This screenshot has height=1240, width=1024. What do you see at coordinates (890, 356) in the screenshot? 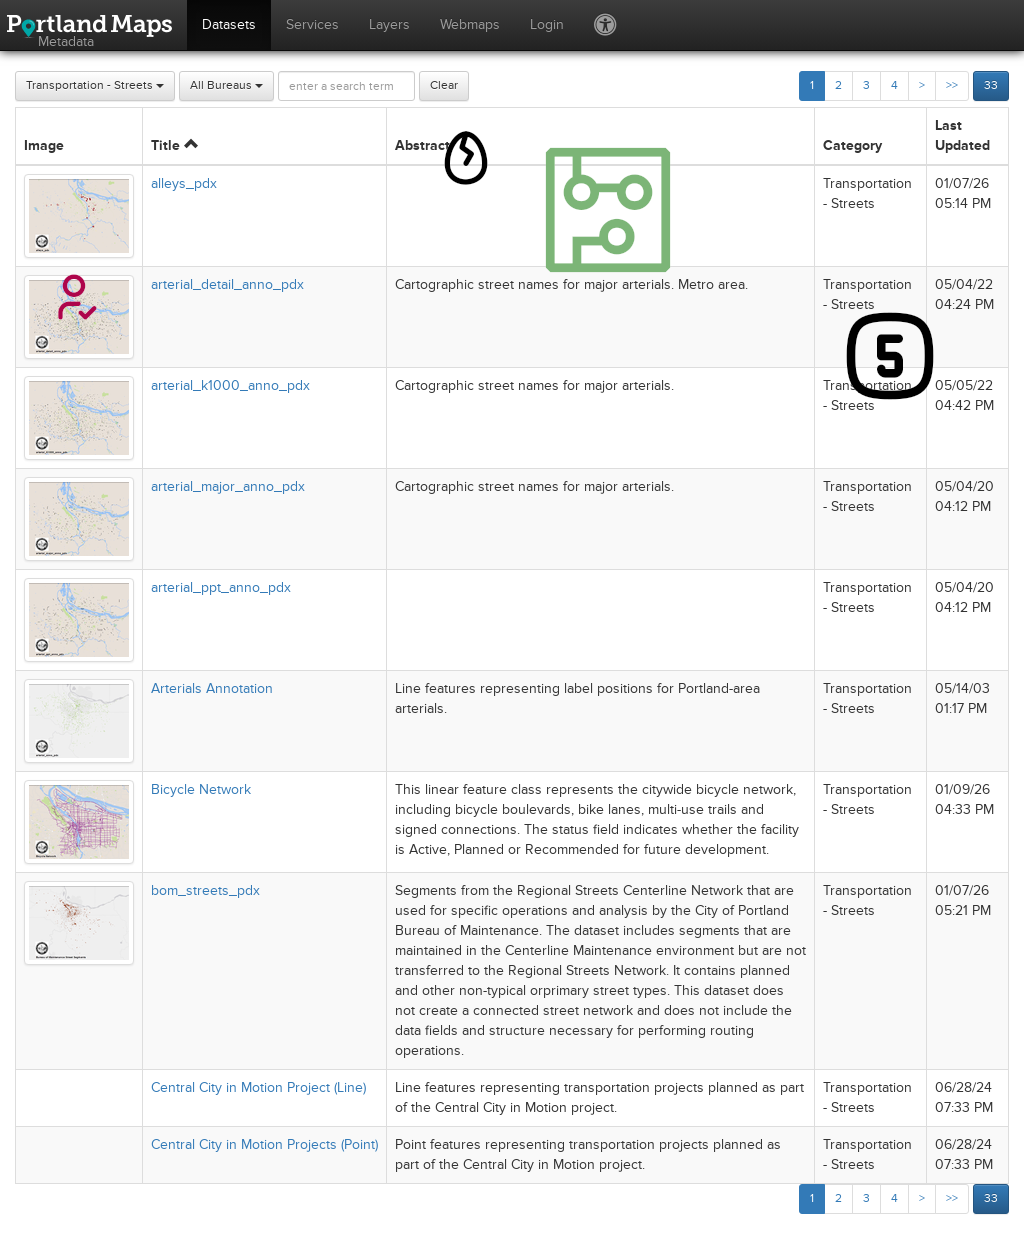
I see `indicates step 5 in a multi-step process` at bounding box center [890, 356].